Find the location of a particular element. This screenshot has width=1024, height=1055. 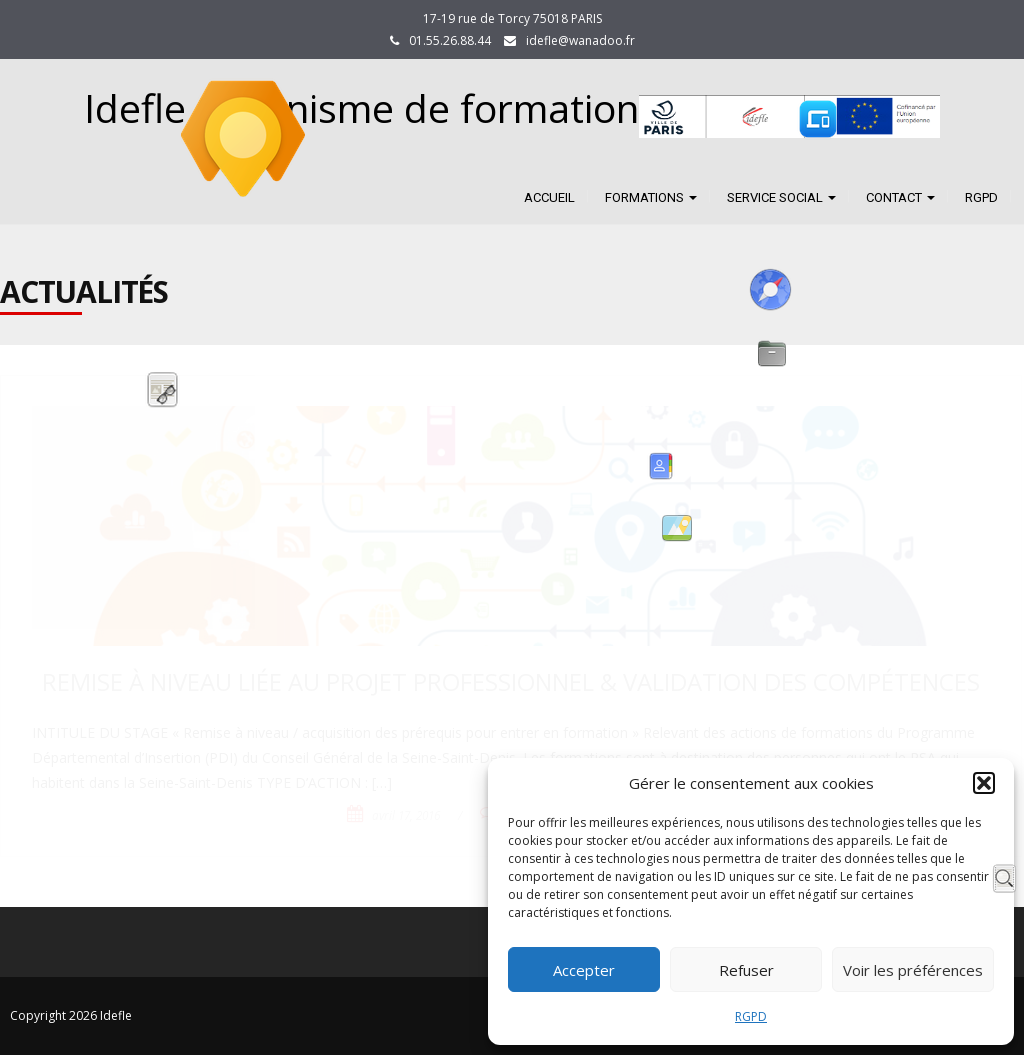

open the contacts app is located at coordinates (661, 466).